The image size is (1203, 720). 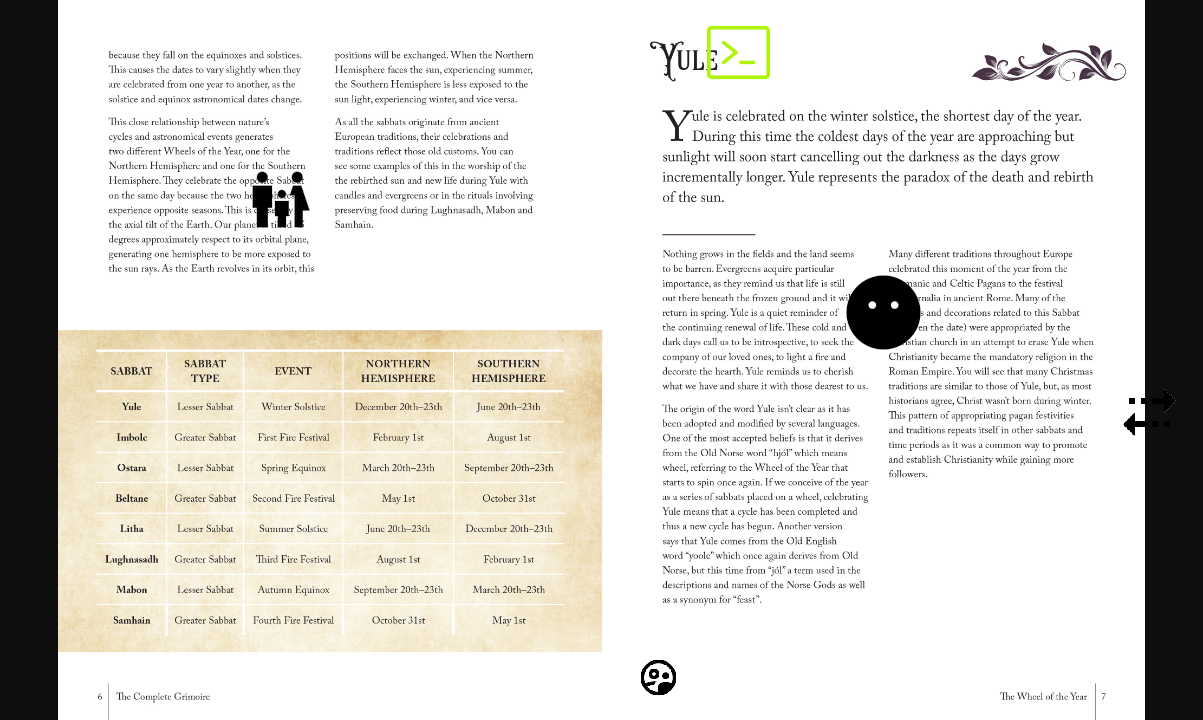 I want to click on view route with multiple stops, so click(x=1149, y=412).